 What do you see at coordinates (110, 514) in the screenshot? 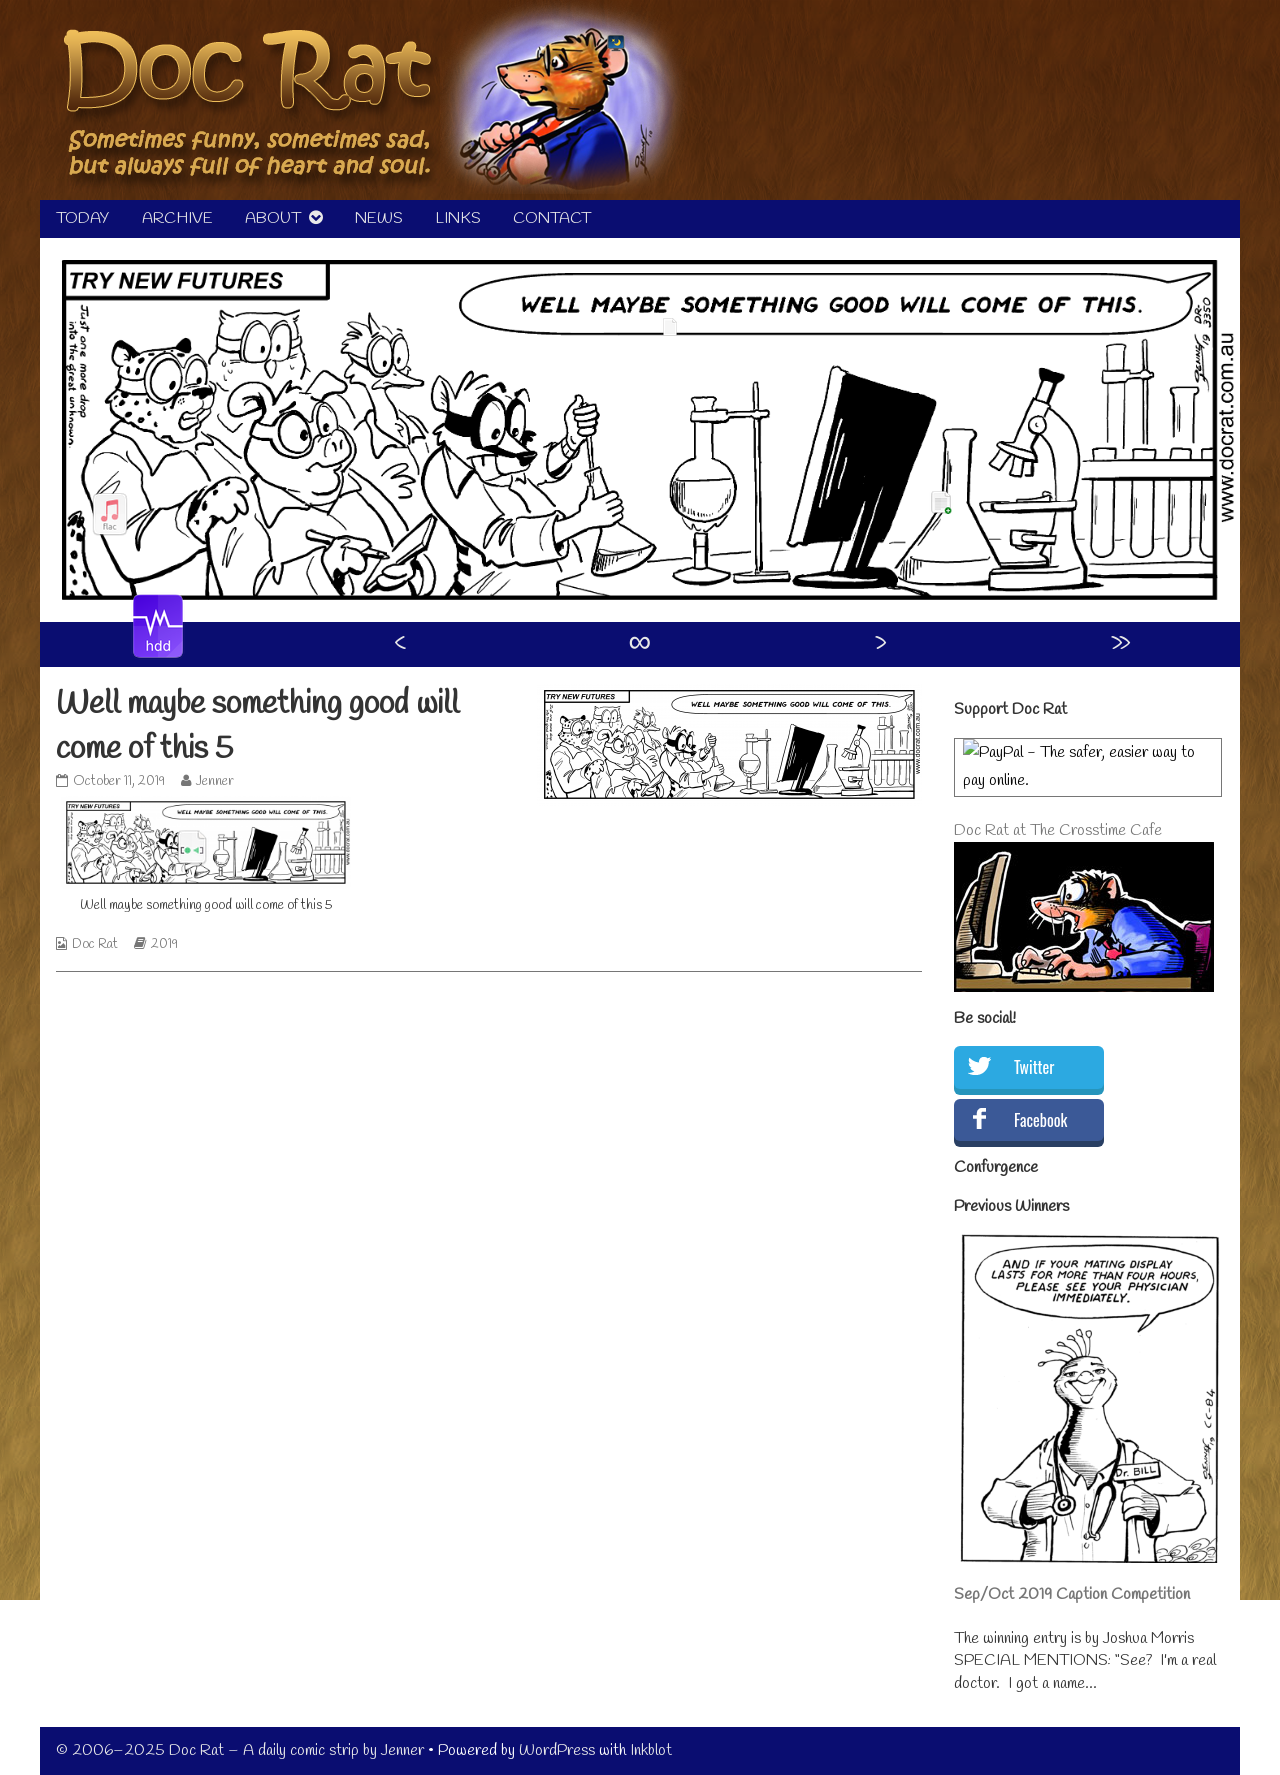
I see `a flac audio file` at bounding box center [110, 514].